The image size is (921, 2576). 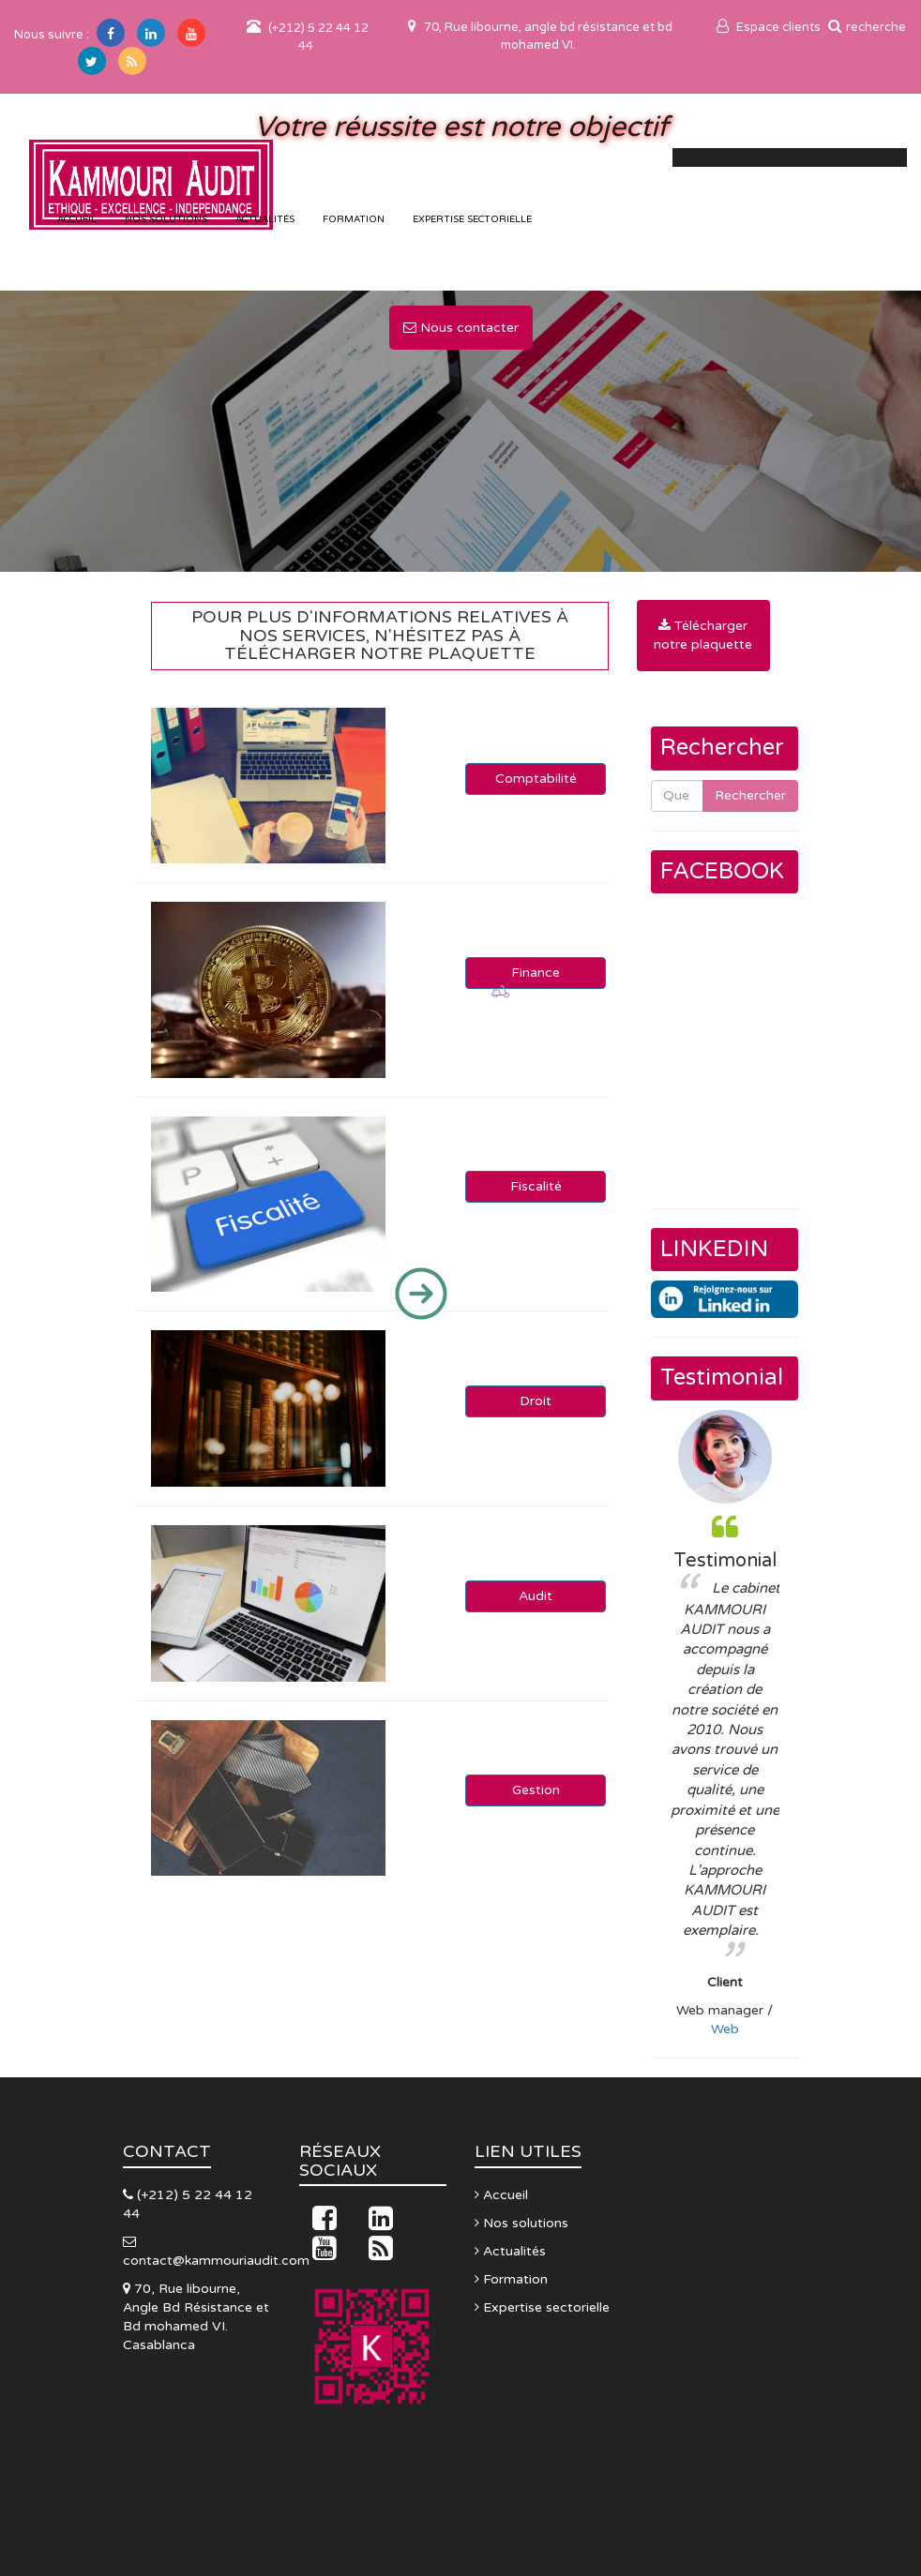 I want to click on proceed to the next step, so click(x=421, y=1294).